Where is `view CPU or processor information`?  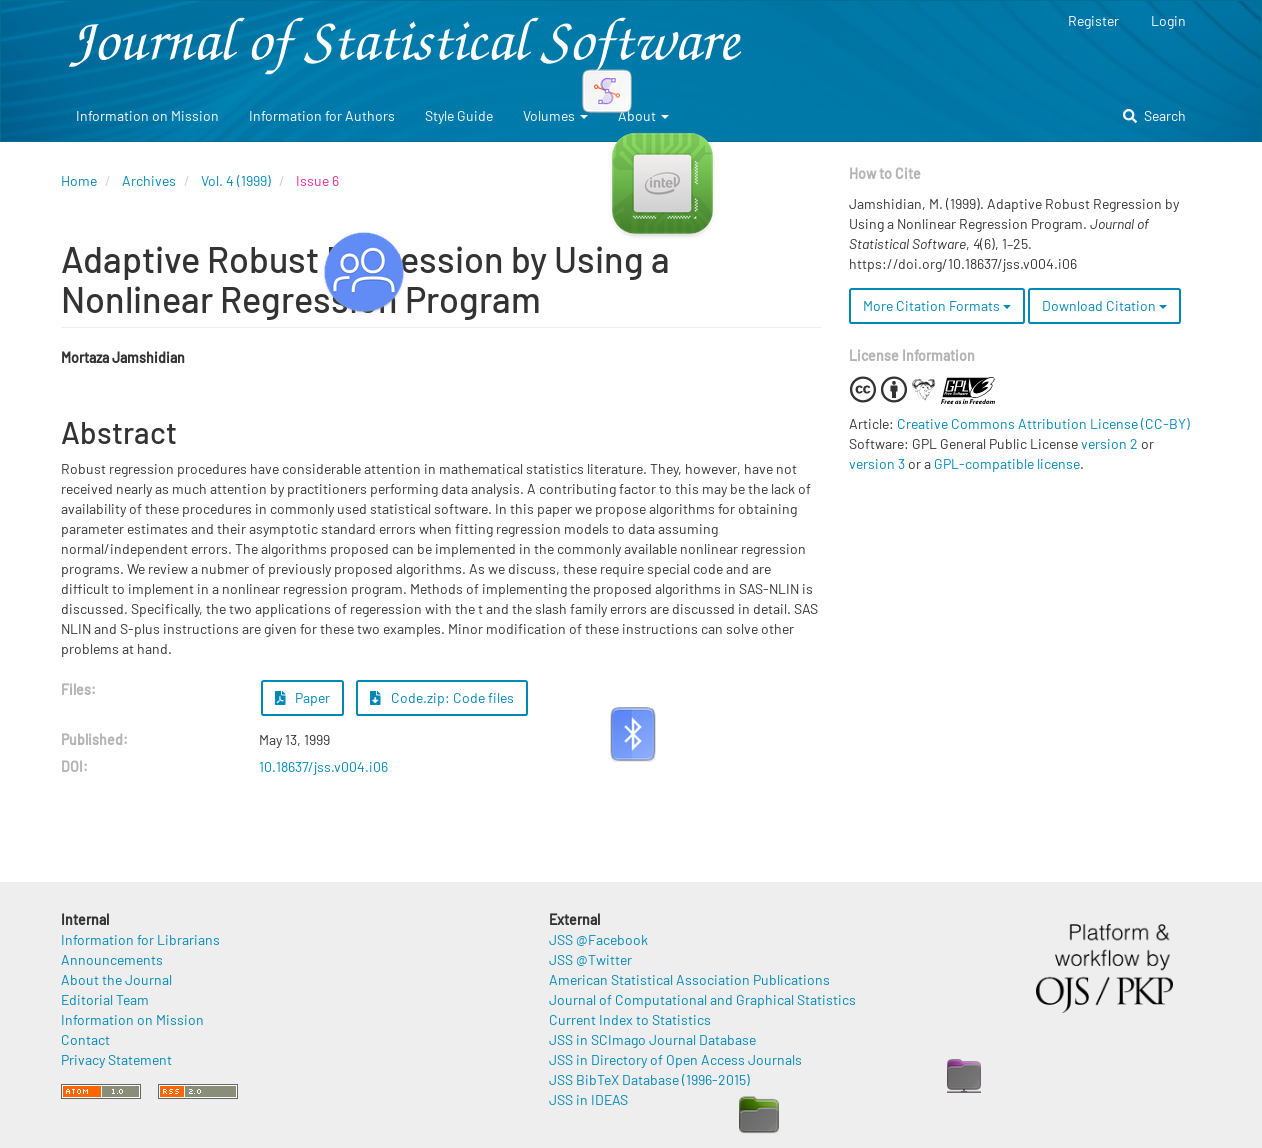
view CPU or processor information is located at coordinates (662, 183).